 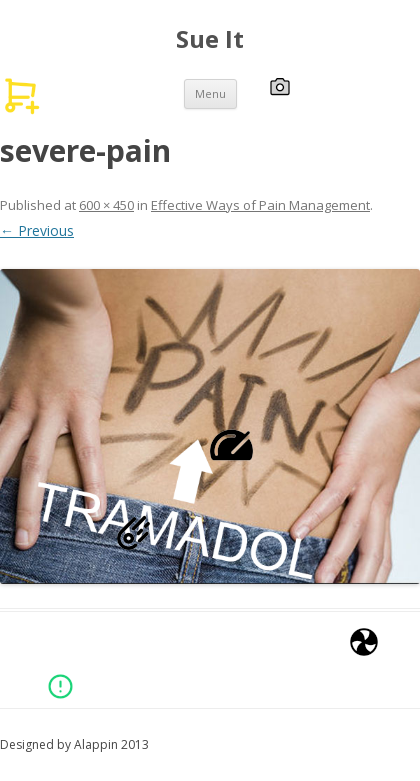 What do you see at coordinates (60, 686) in the screenshot?
I see `indicates a warning or alert requiring attention` at bounding box center [60, 686].